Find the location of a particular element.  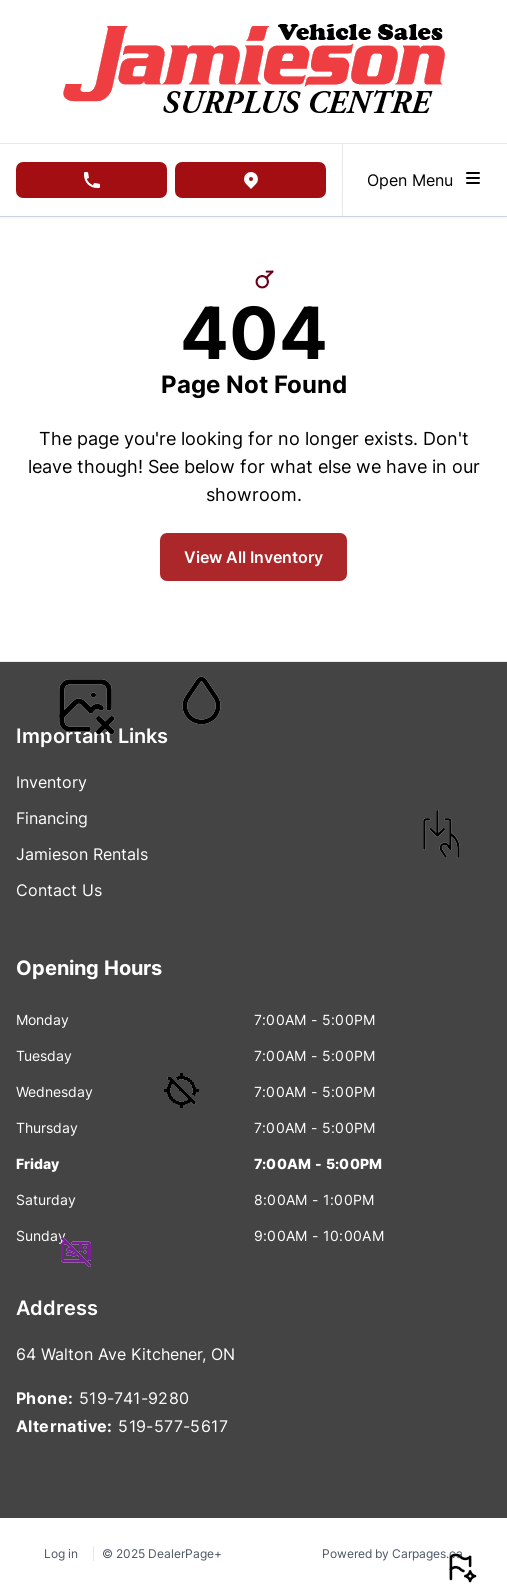

remove or delete a photo is located at coordinates (85, 705).